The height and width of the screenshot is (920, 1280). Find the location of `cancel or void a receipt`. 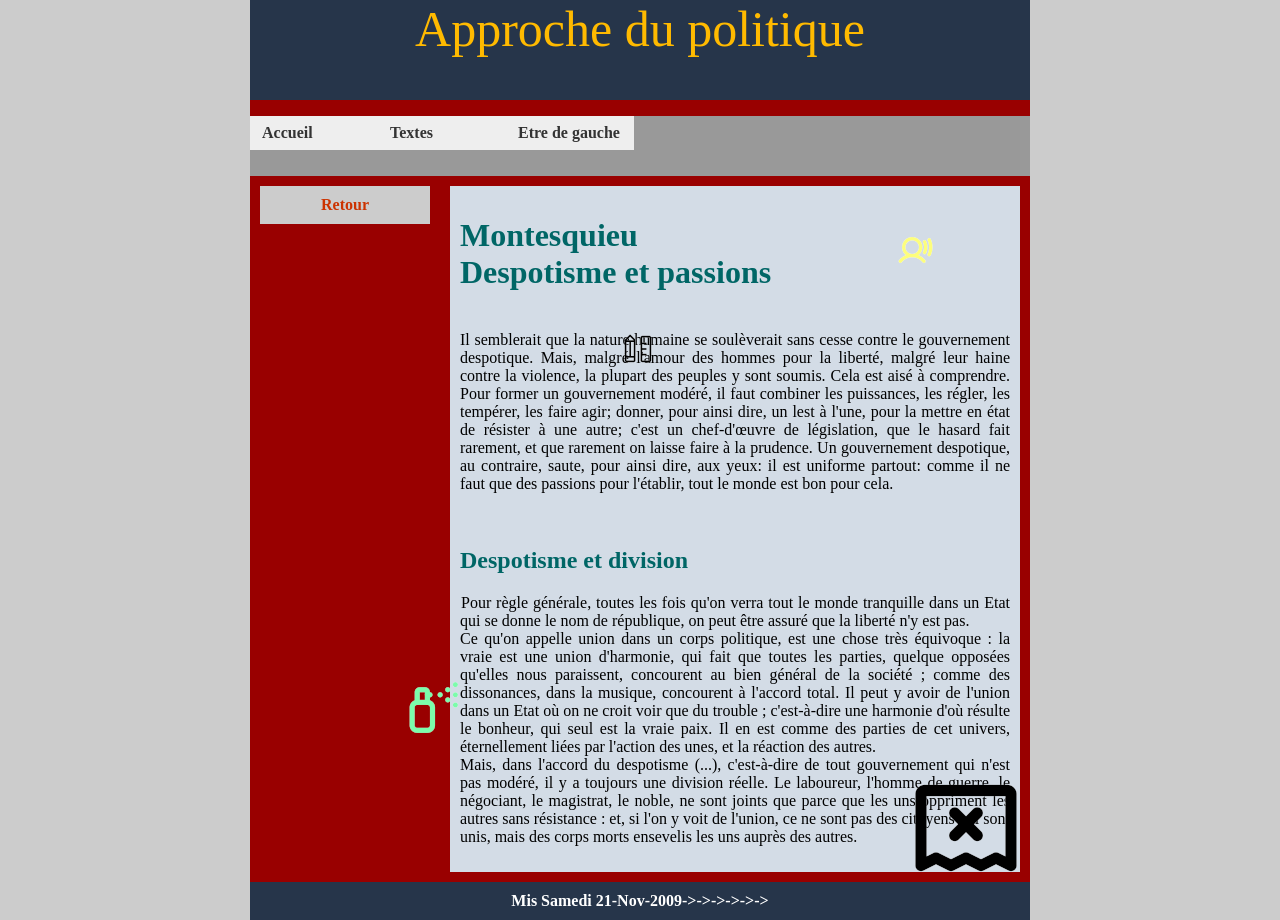

cancel or void a receipt is located at coordinates (966, 828).